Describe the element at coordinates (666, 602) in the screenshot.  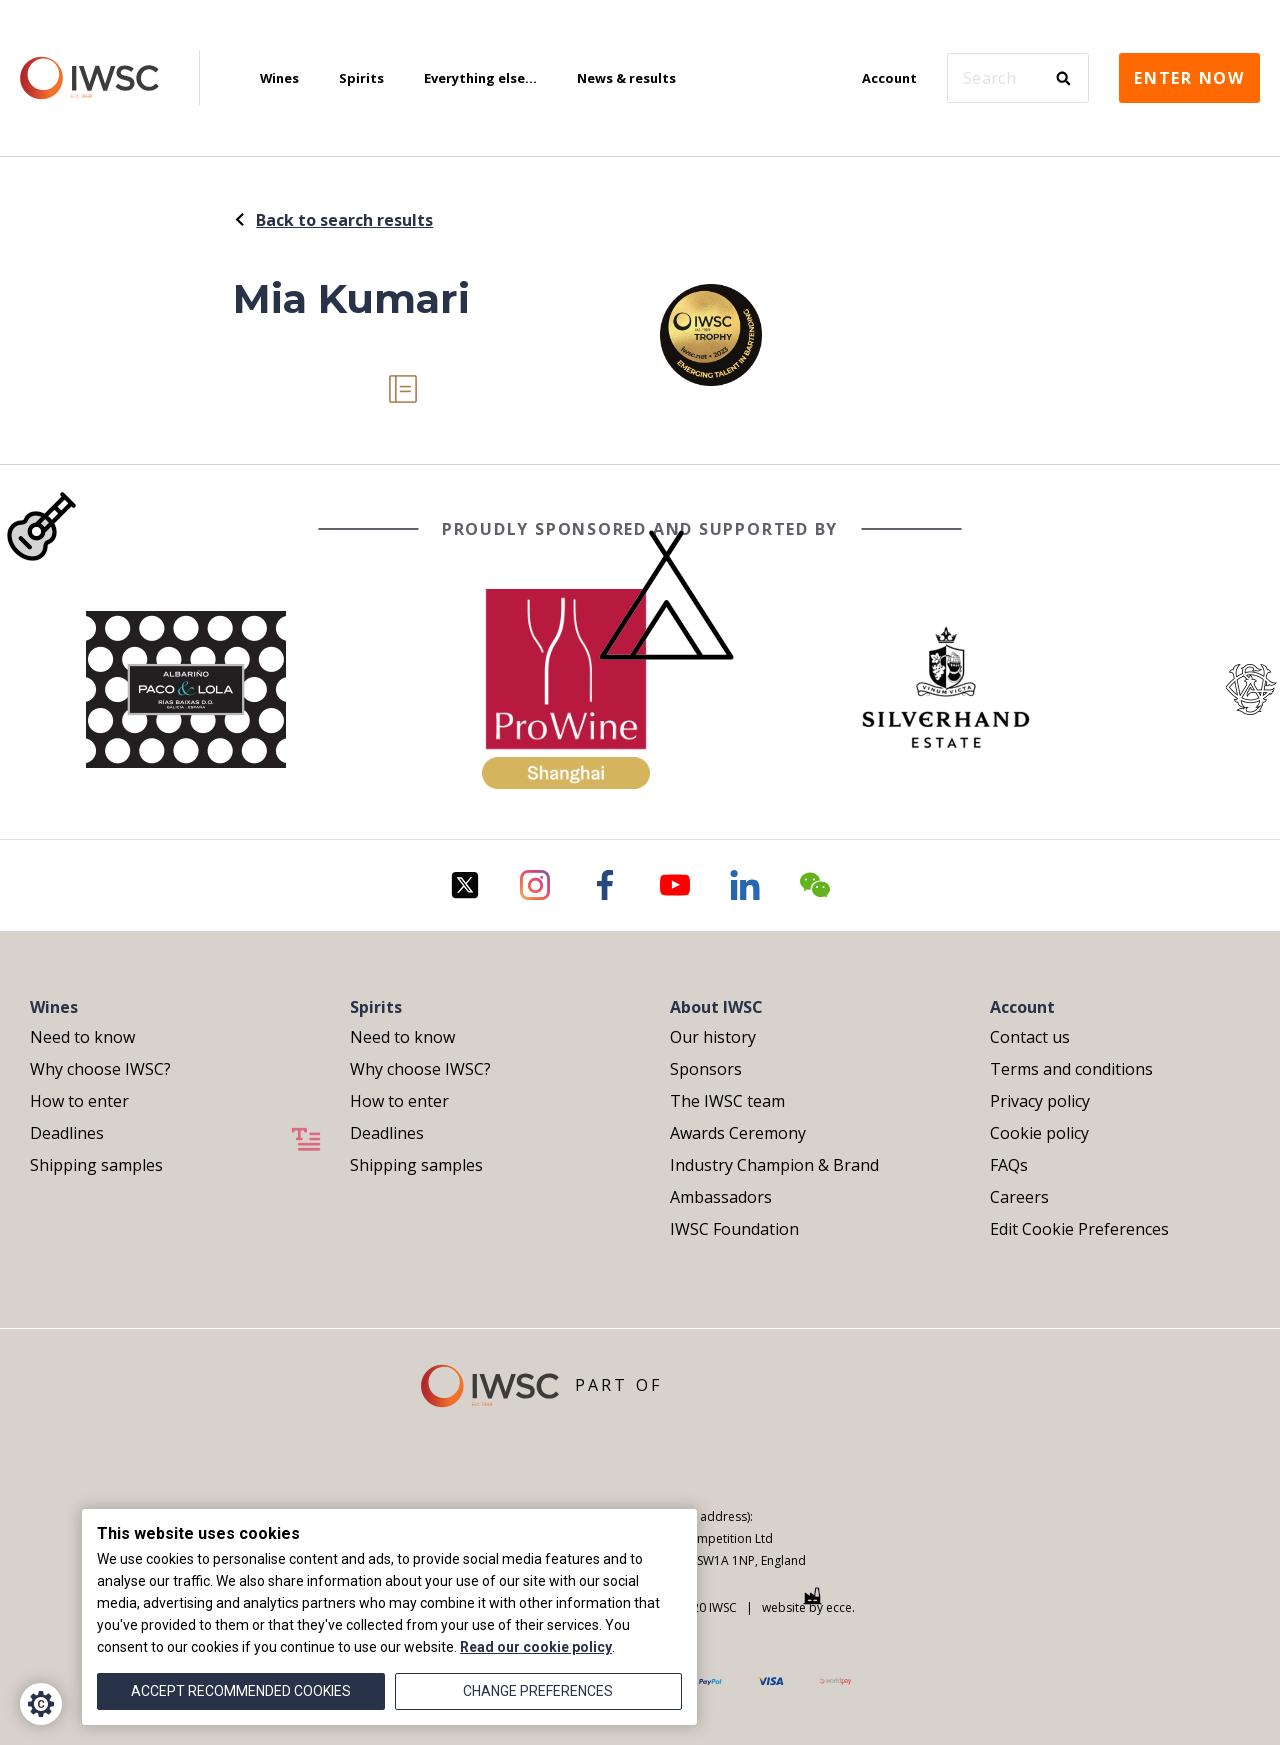
I see `access camping or outdoor accommodation options` at that location.